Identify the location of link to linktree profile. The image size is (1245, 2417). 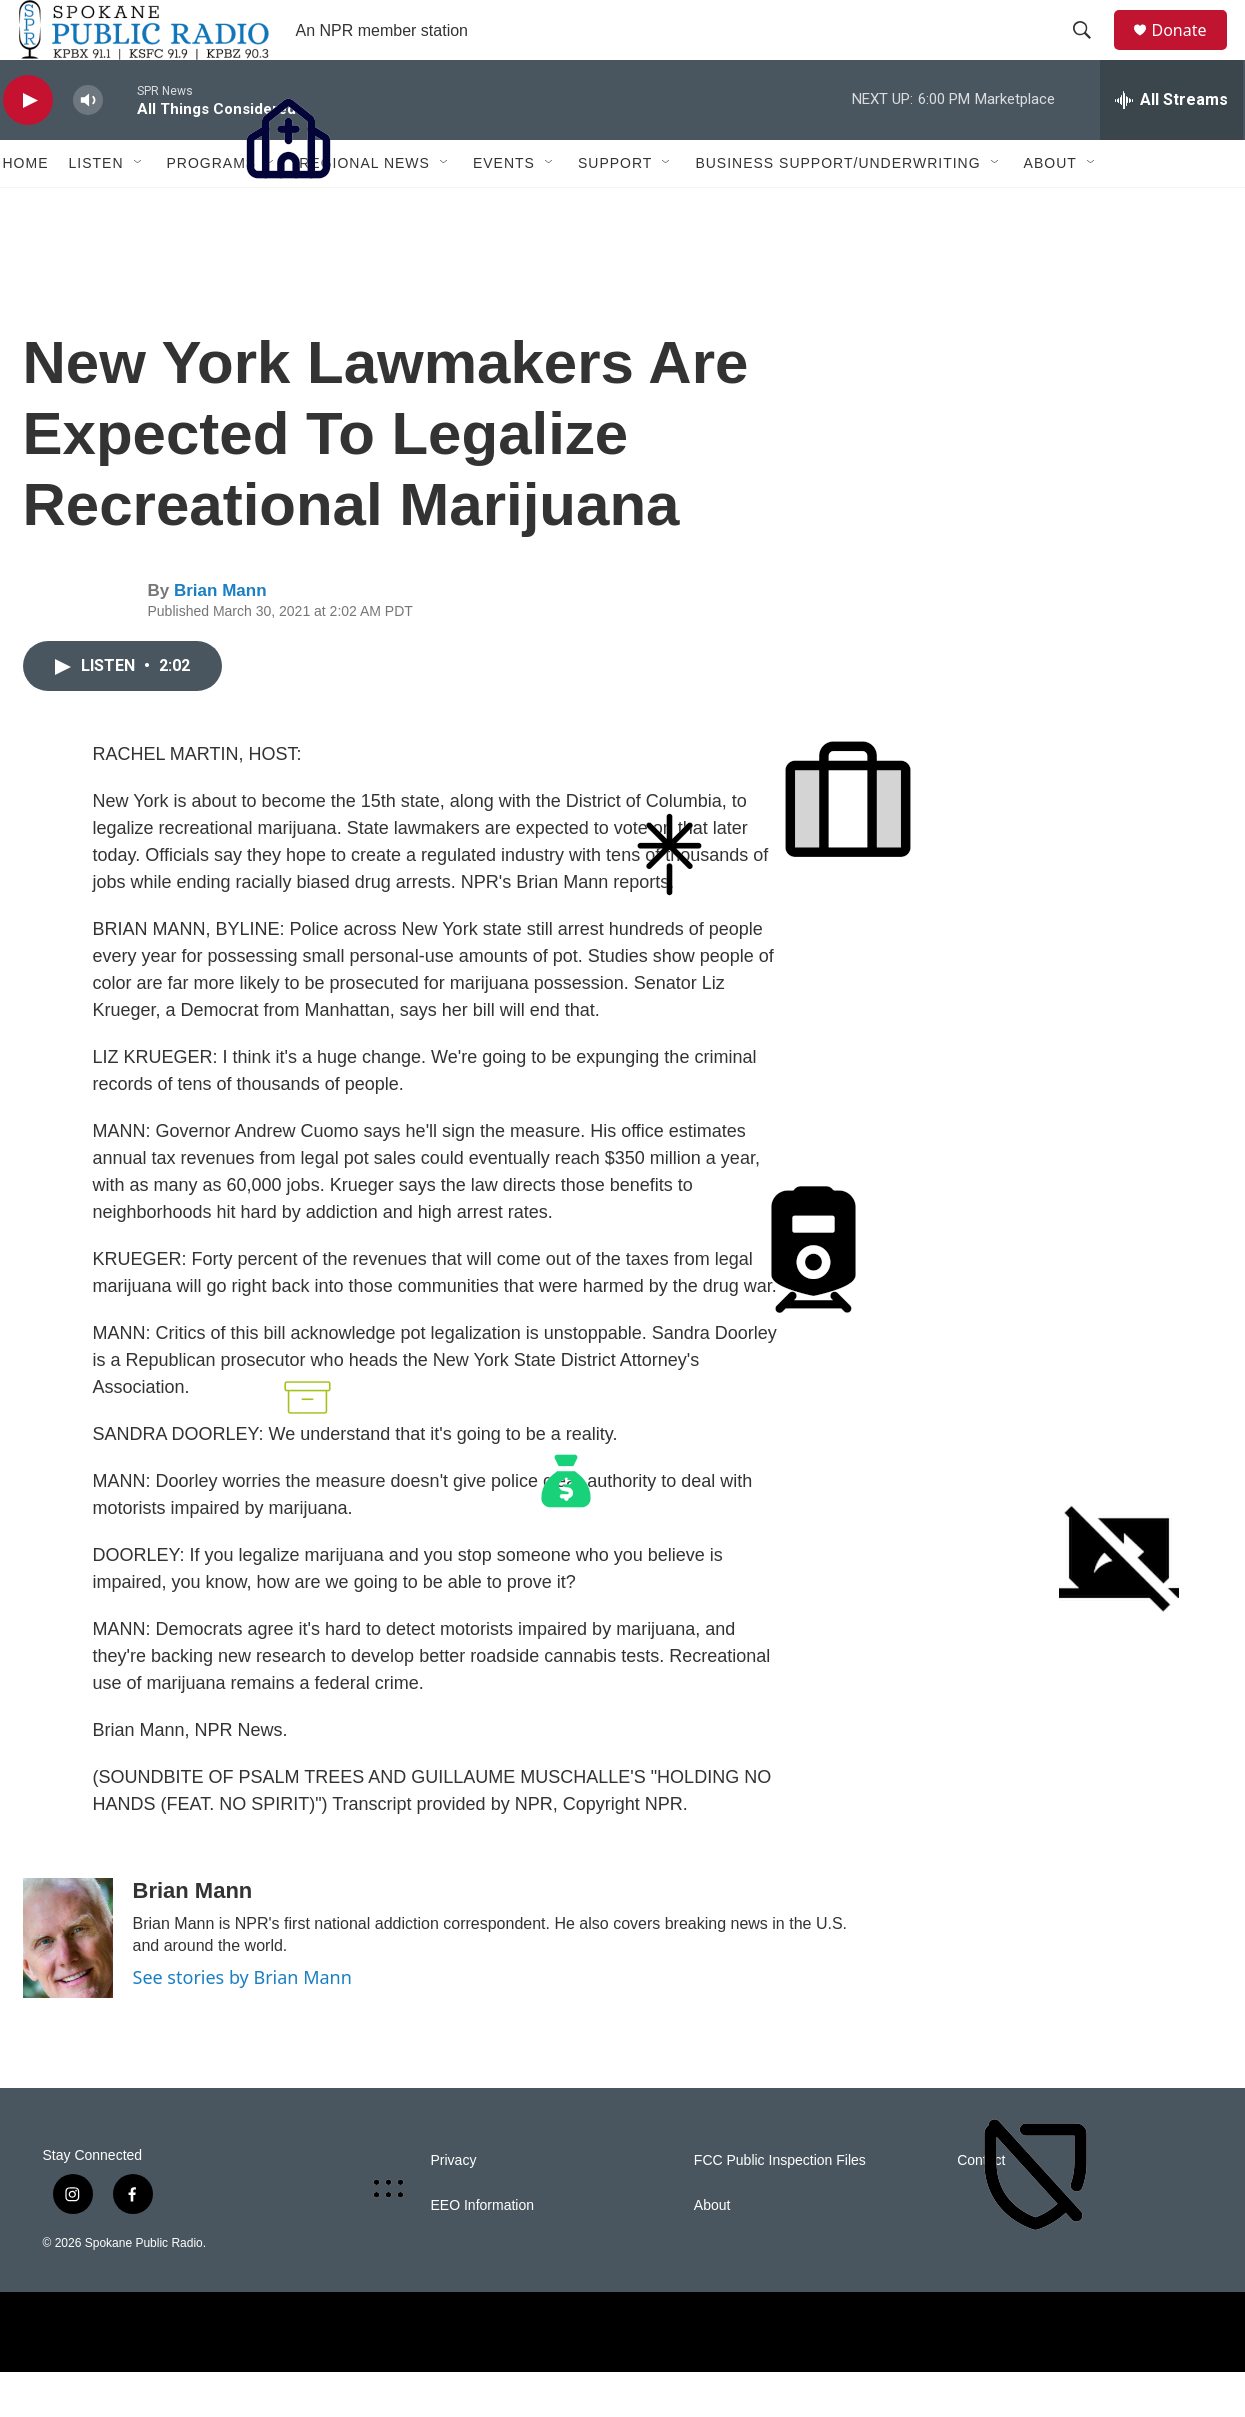
(669, 854).